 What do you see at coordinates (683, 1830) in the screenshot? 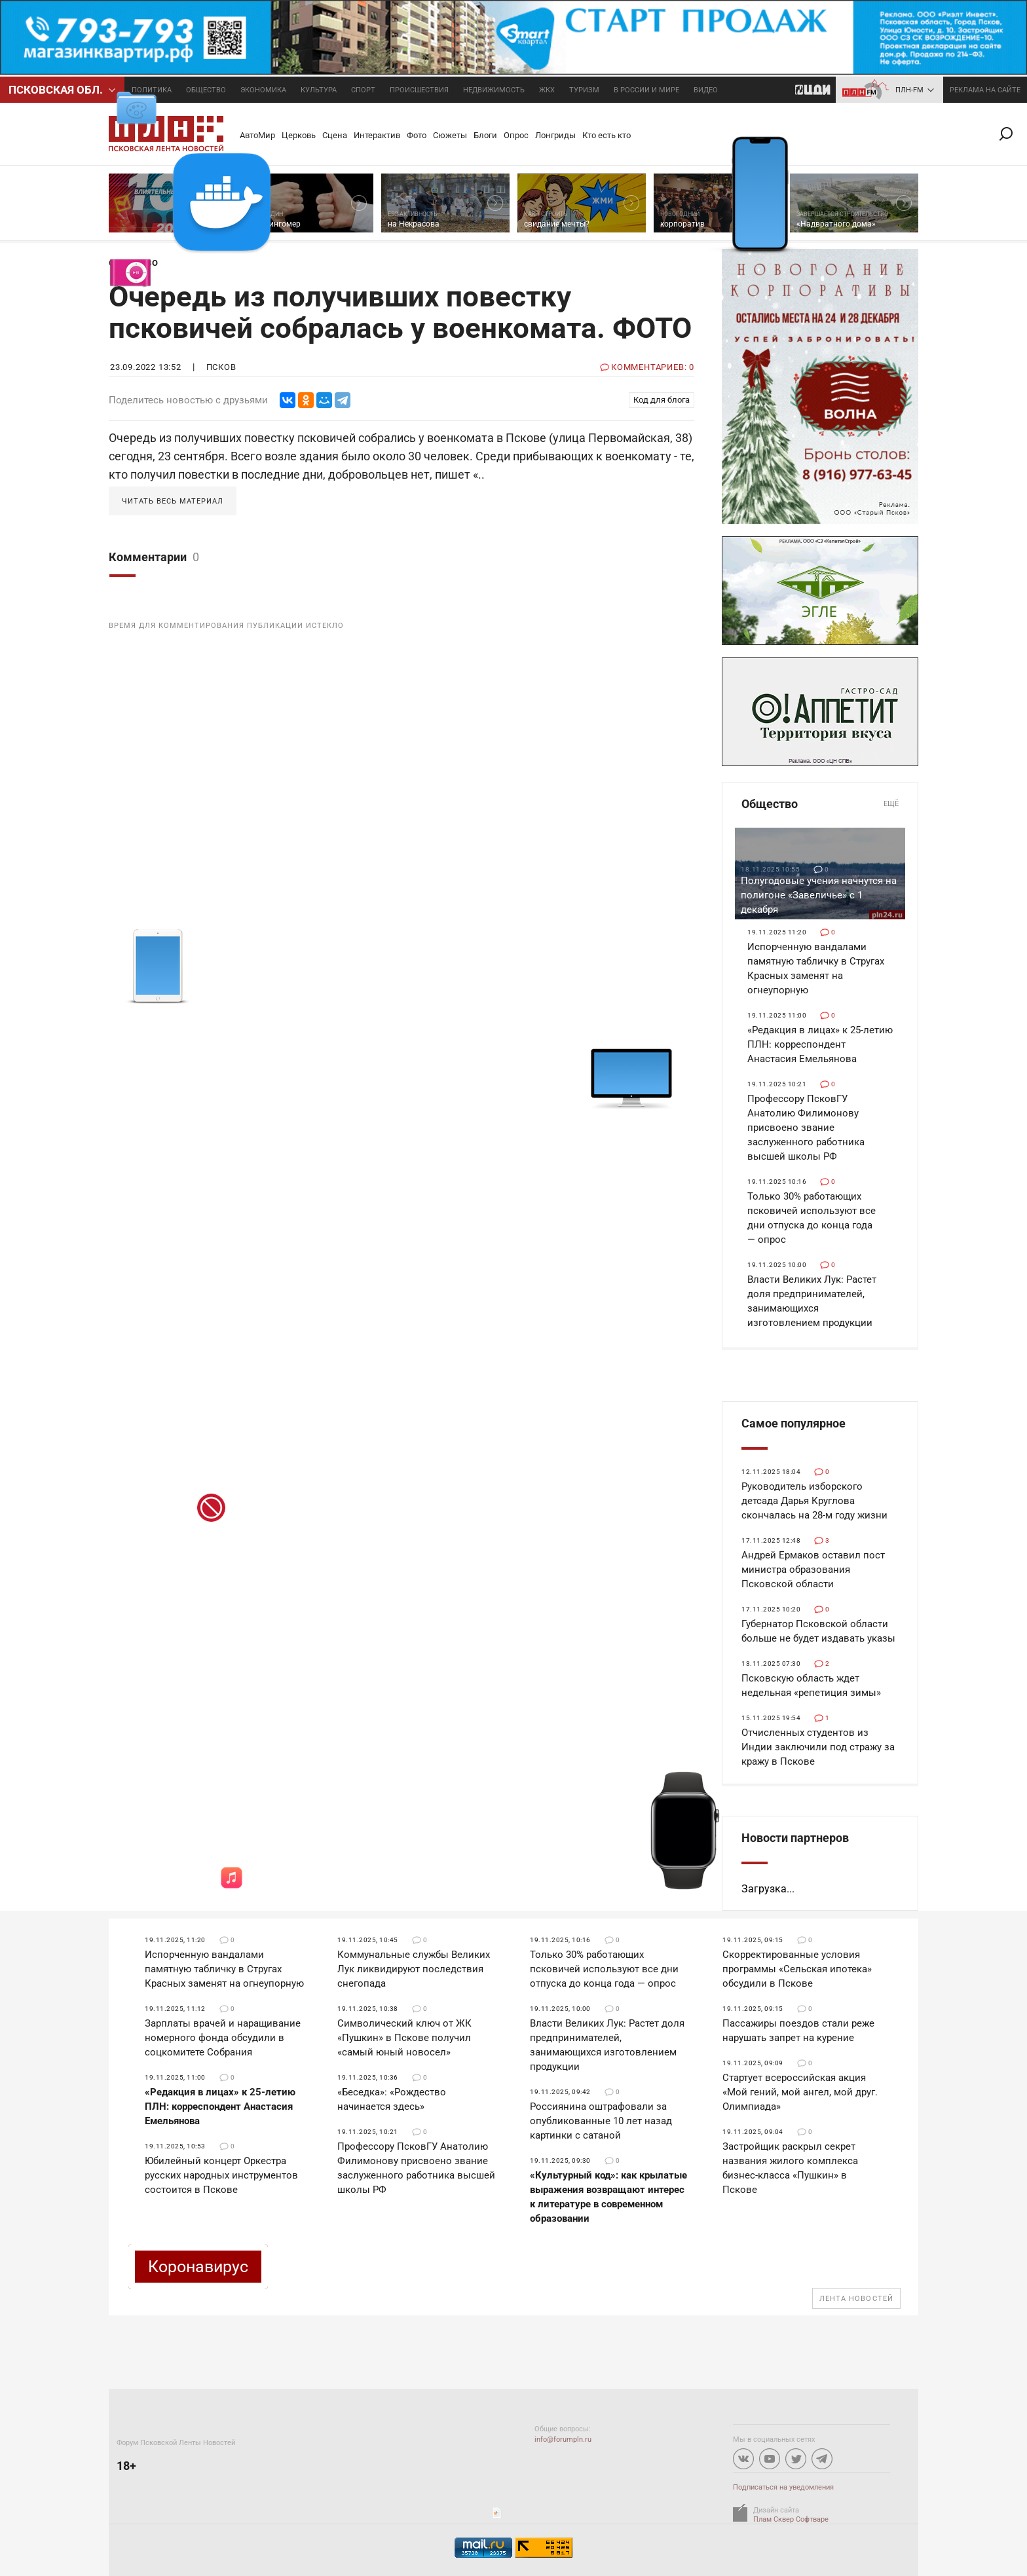
I see `apple watch series 5 or 6 device icon` at bounding box center [683, 1830].